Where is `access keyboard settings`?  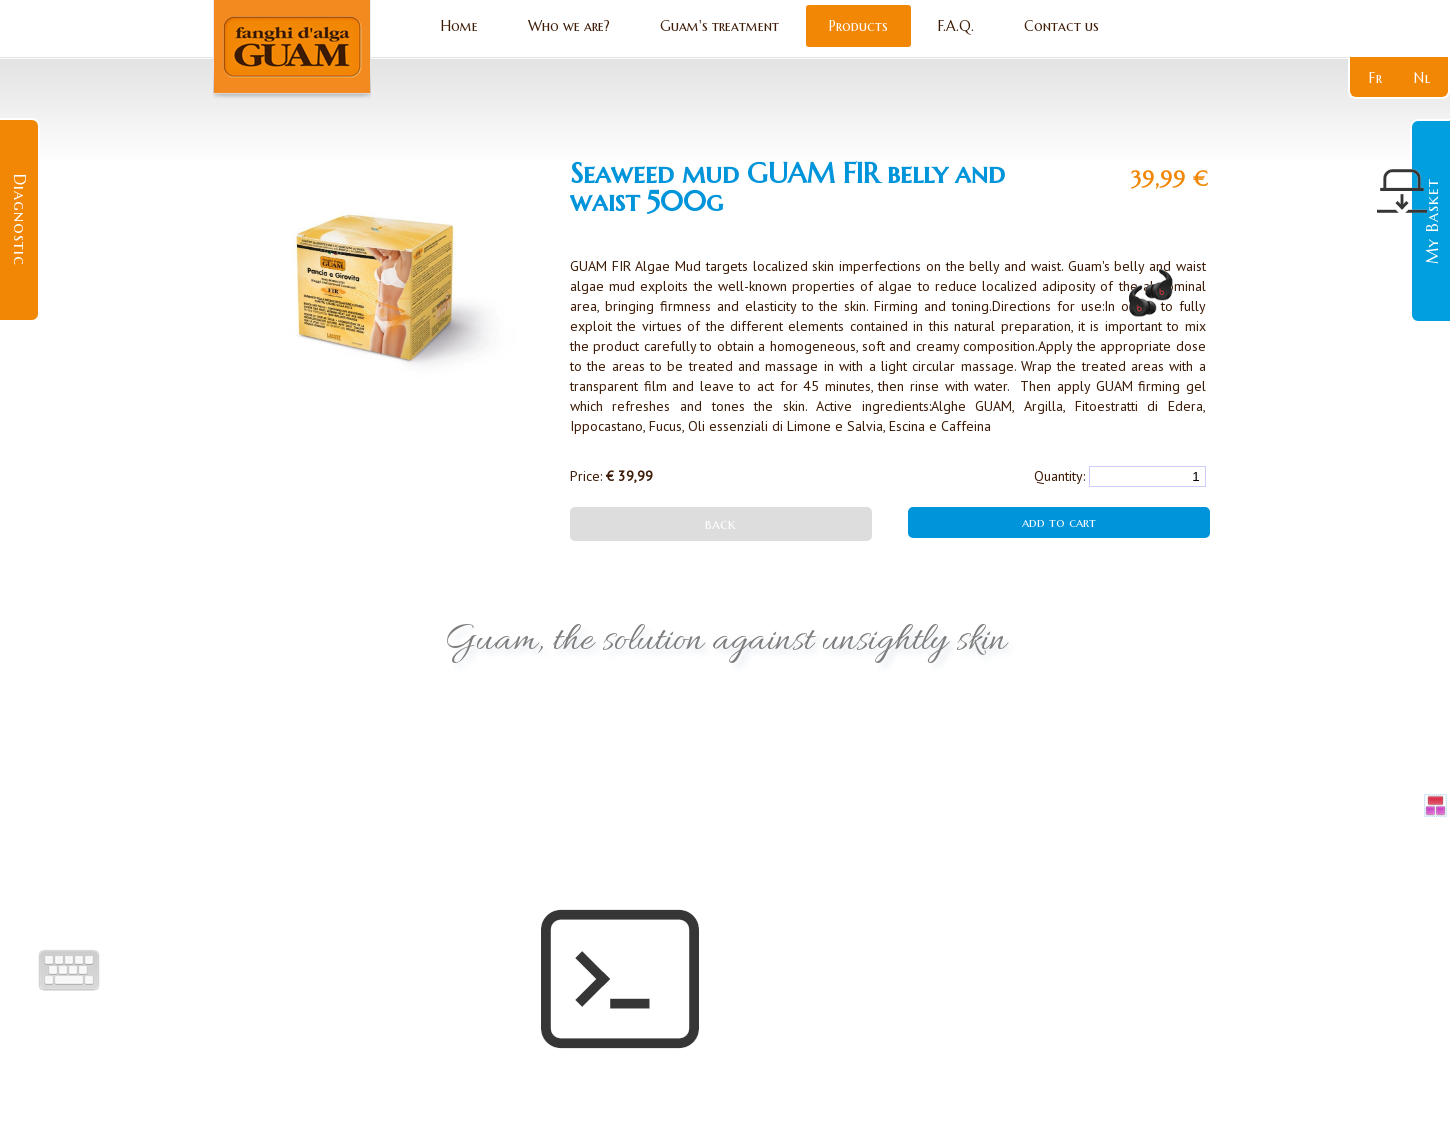
access keyboard settings is located at coordinates (69, 970).